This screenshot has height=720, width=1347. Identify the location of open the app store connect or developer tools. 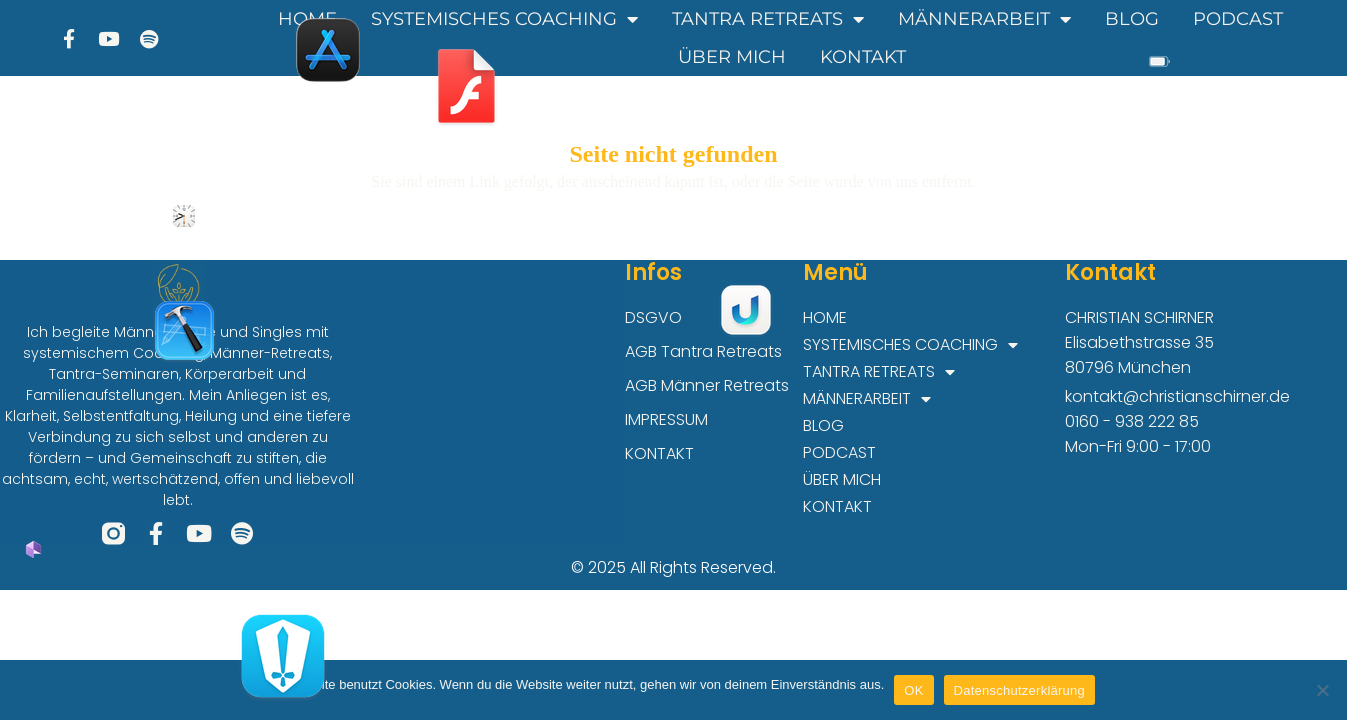
(328, 50).